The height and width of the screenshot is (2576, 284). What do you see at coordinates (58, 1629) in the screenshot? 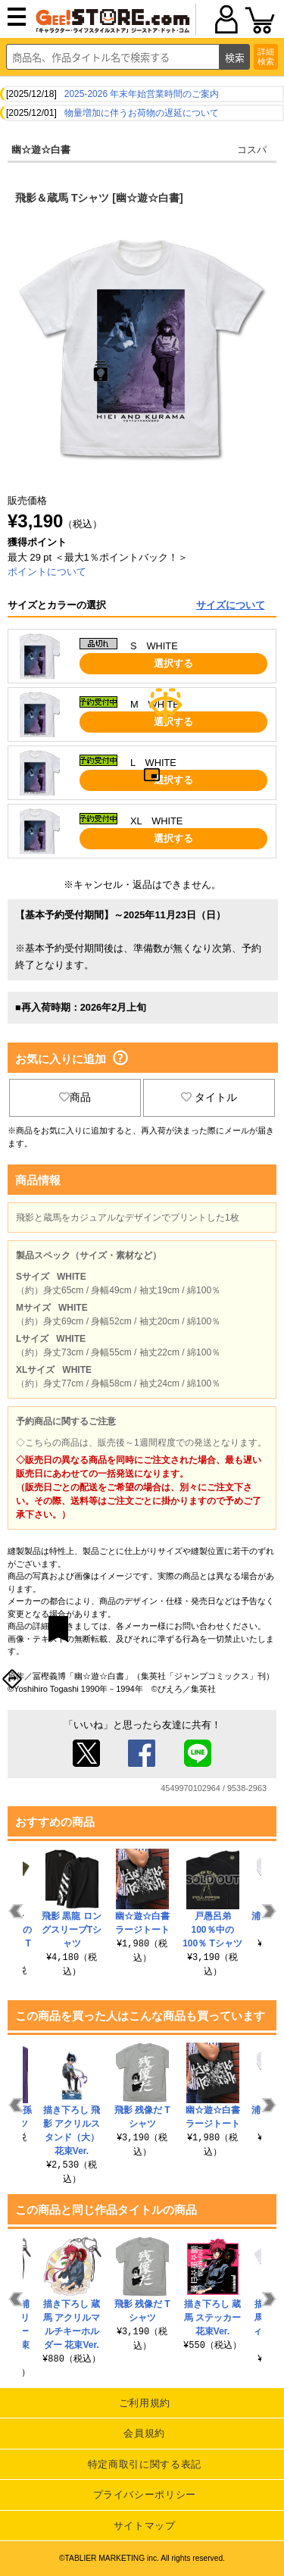
I see `save this item to your bookmarks` at bounding box center [58, 1629].